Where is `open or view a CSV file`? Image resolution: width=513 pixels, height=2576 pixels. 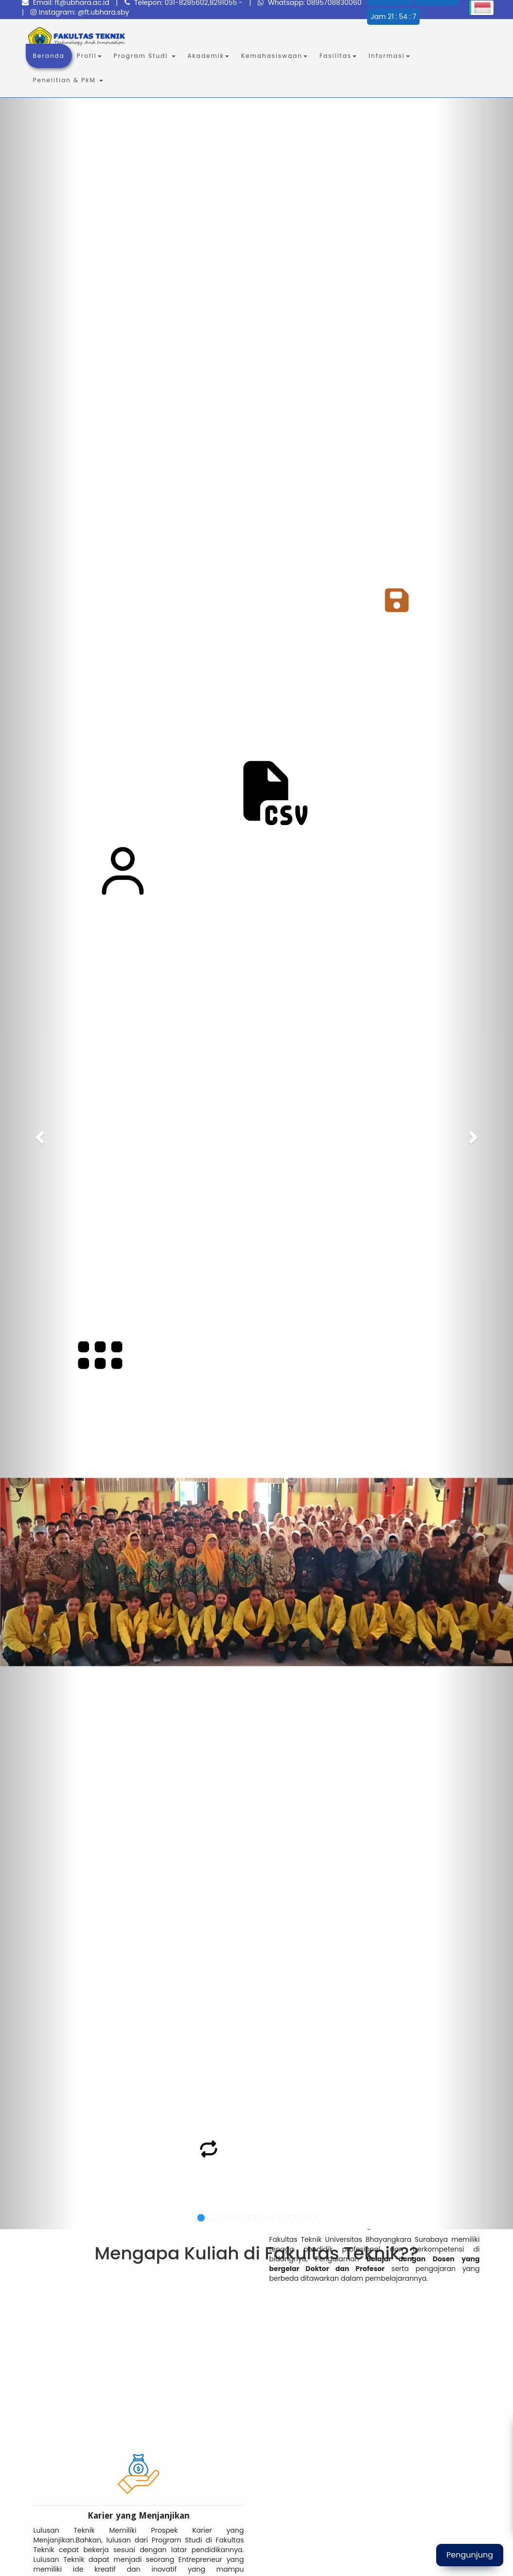 open or view a CSV file is located at coordinates (273, 791).